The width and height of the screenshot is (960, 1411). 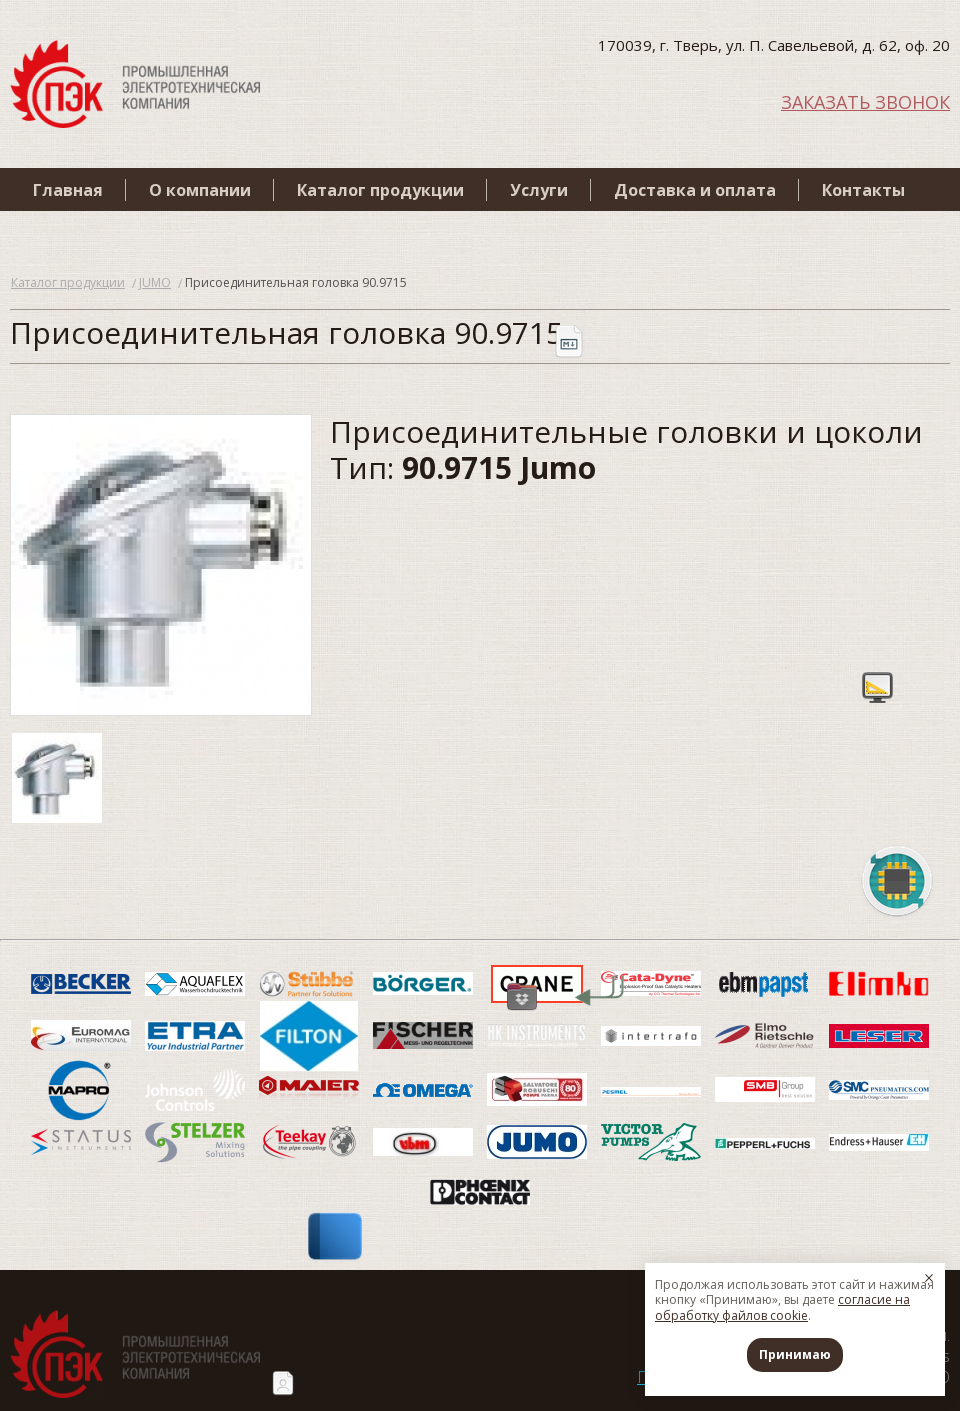 What do you see at coordinates (283, 1383) in the screenshot?
I see `credits or attribution file` at bounding box center [283, 1383].